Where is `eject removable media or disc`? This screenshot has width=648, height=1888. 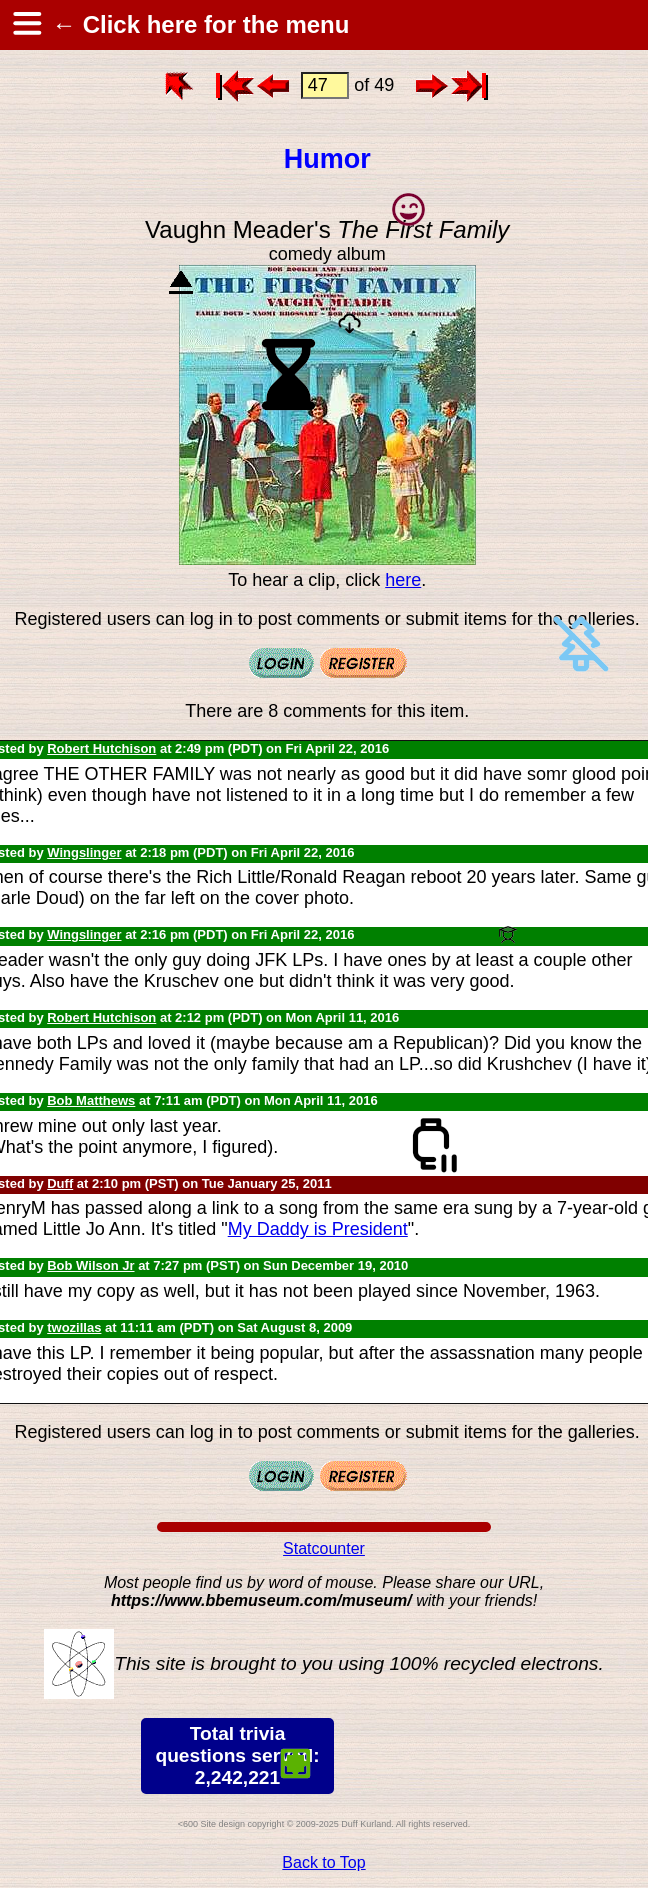 eject removable media or disc is located at coordinates (181, 282).